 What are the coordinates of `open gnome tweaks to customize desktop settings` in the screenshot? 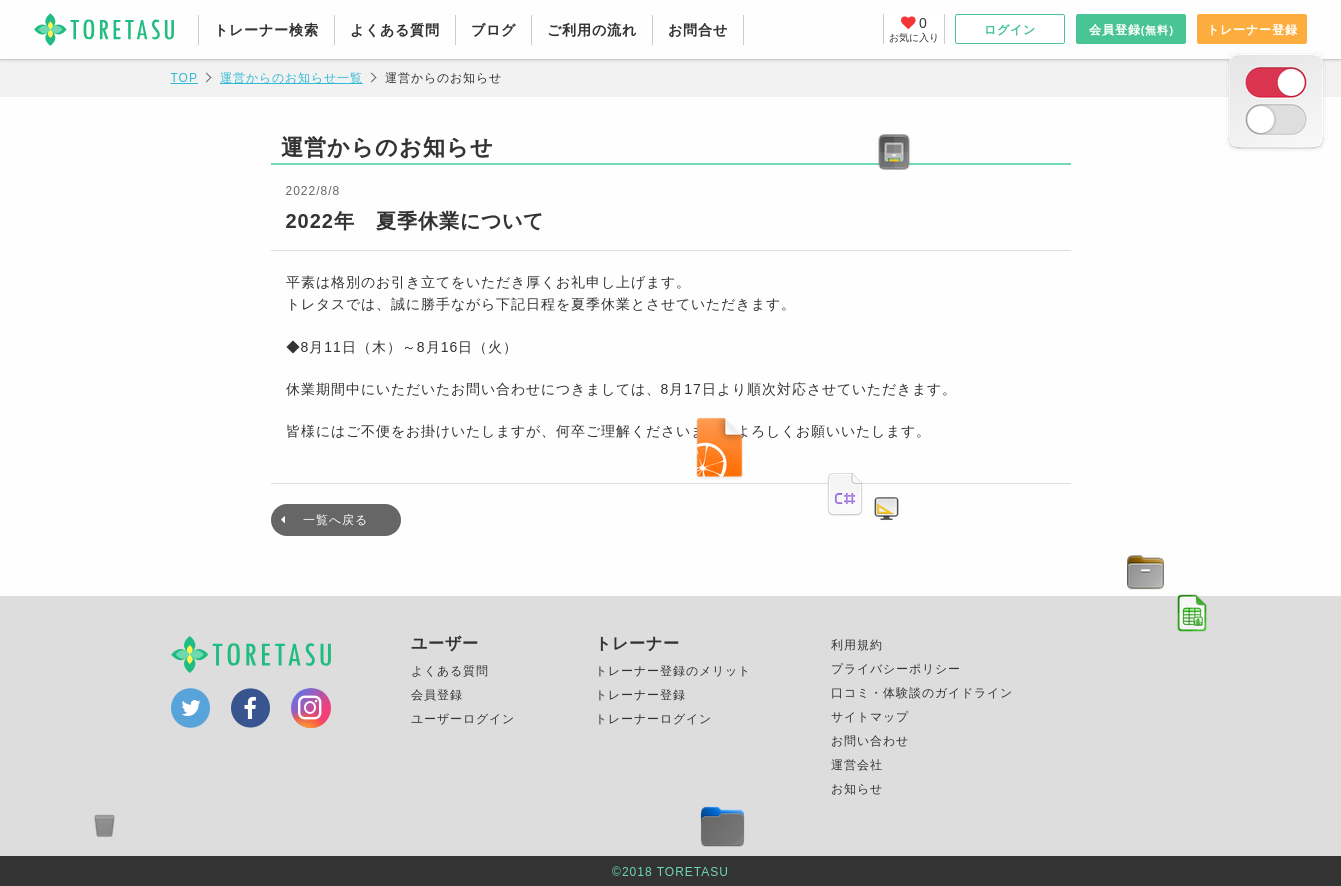 It's located at (1276, 101).